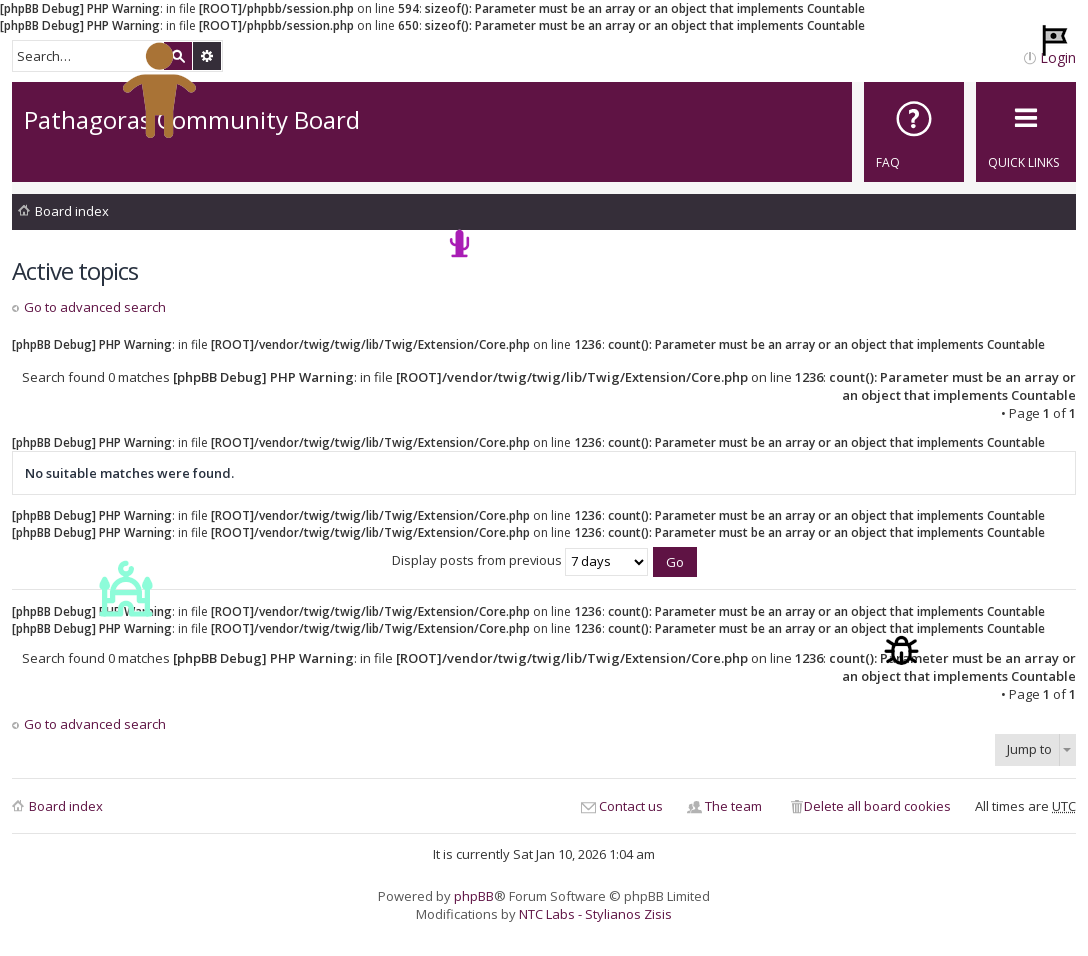 The width and height of the screenshot is (1088, 956). I want to click on indicates a mosque or islamic place of worship, so click(126, 590).